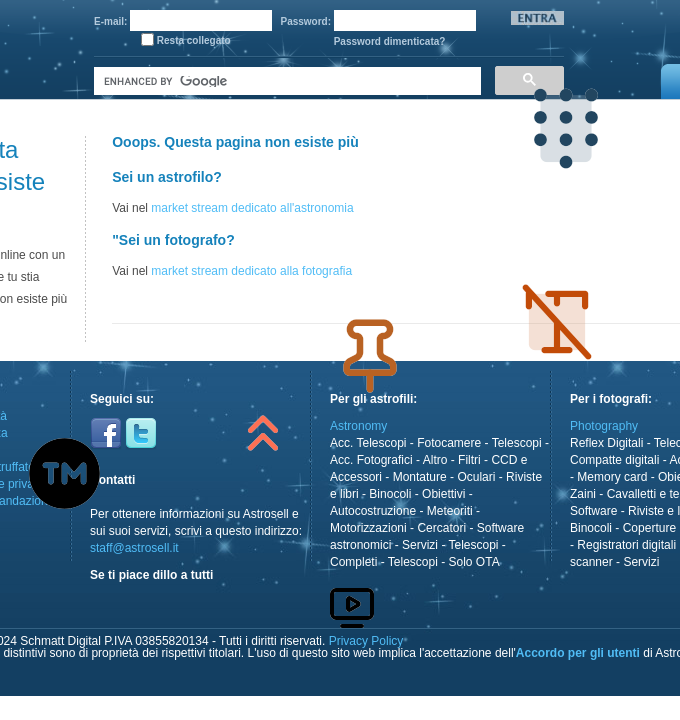  What do you see at coordinates (352, 608) in the screenshot?
I see `play video or stream content on TV` at bounding box center [352, 608].